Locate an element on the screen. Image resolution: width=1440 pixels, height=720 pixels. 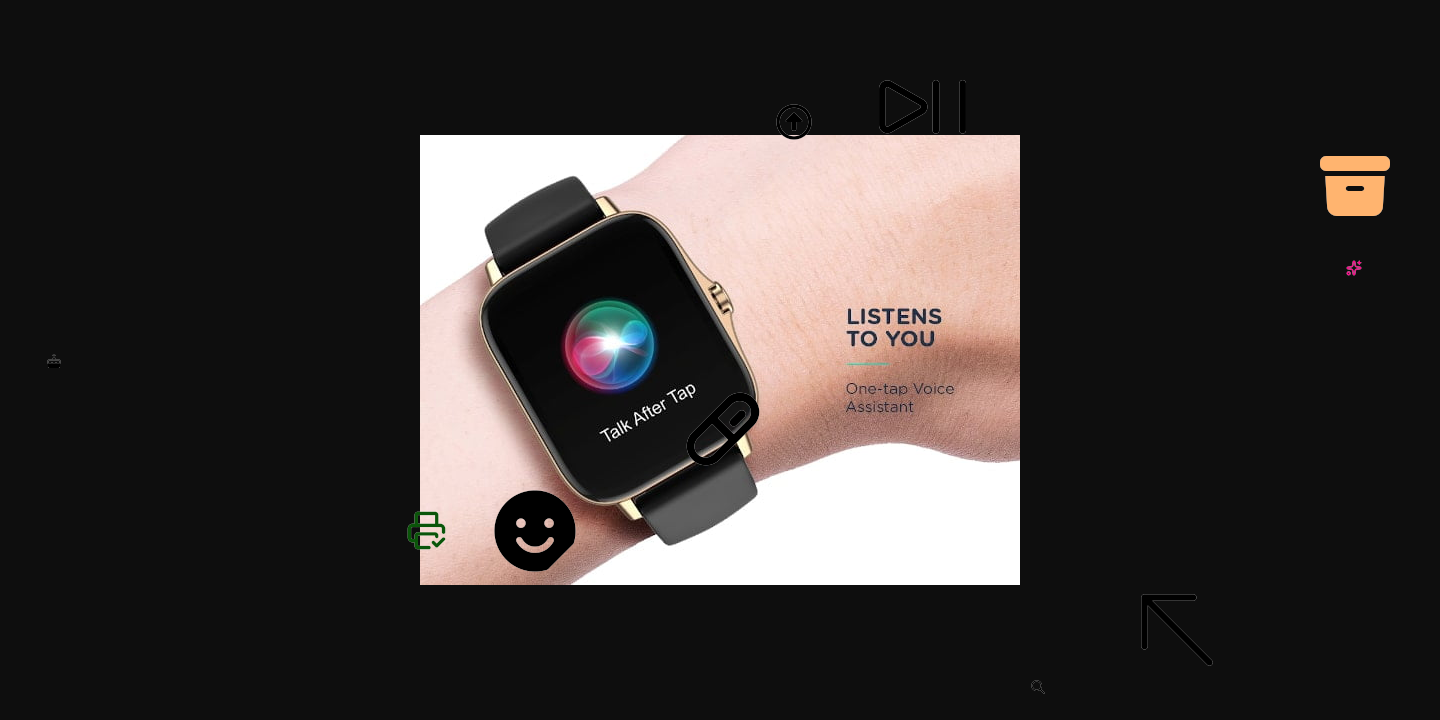
access AI-powered or smart features is located at coordinates (1354, 268).